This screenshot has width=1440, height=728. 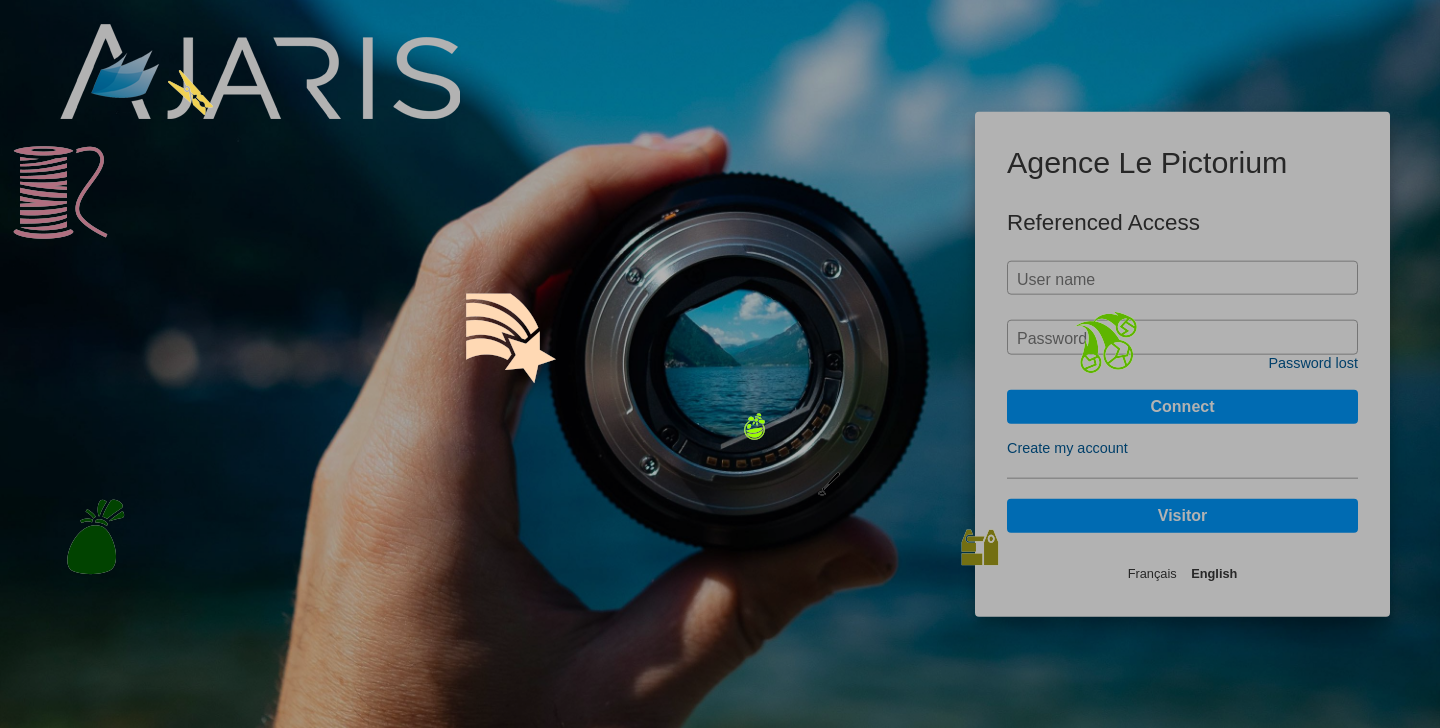 What do you see at coordinates (980, 546) in the screenshot?
I see `access tools and utilities` at bounding box center [980, 546].